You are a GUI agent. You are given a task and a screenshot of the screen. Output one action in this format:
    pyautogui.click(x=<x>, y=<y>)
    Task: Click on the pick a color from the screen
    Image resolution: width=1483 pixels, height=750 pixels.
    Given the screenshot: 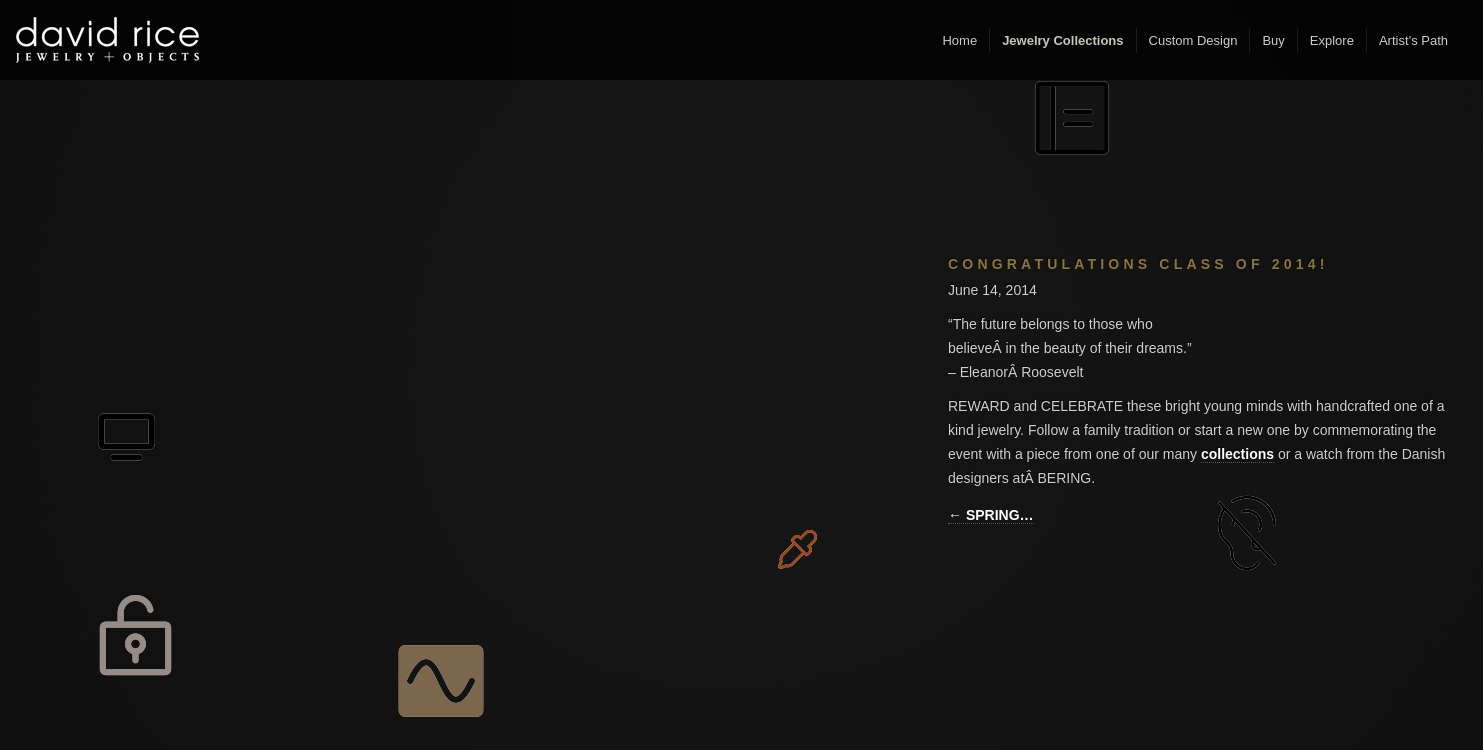 What is the action you would take?
    pyautogui.click(x=797, y=549)
    